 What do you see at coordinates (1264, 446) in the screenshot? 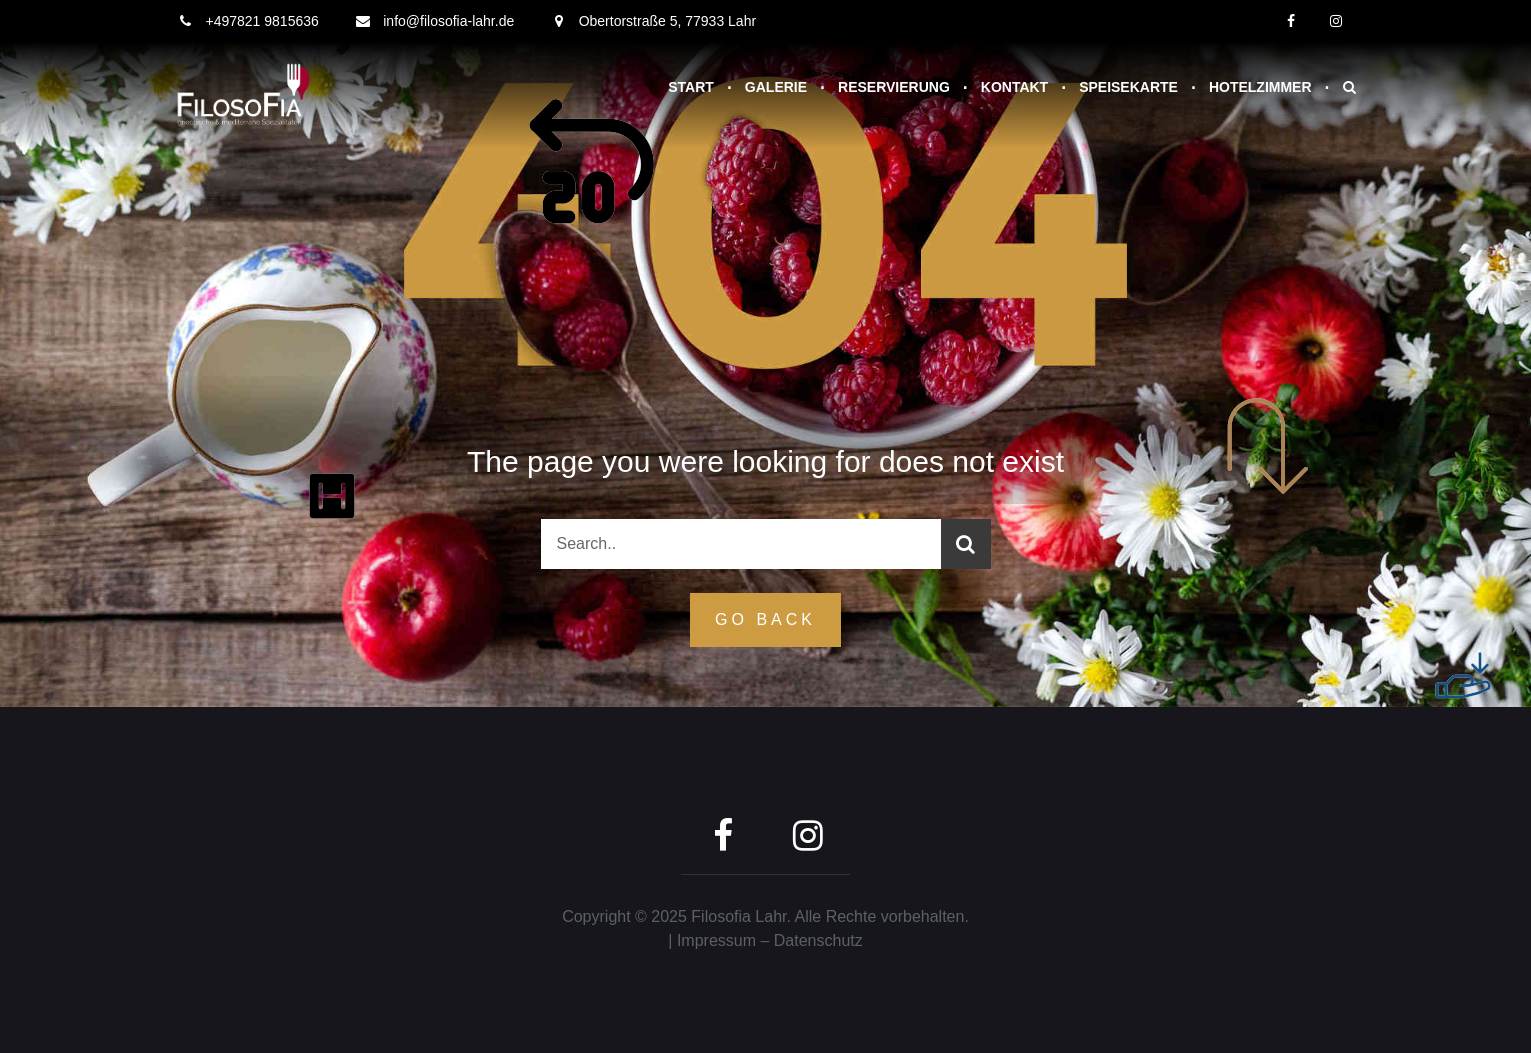
I see `redo or repeat last action` at bounding box center [1264, 446].